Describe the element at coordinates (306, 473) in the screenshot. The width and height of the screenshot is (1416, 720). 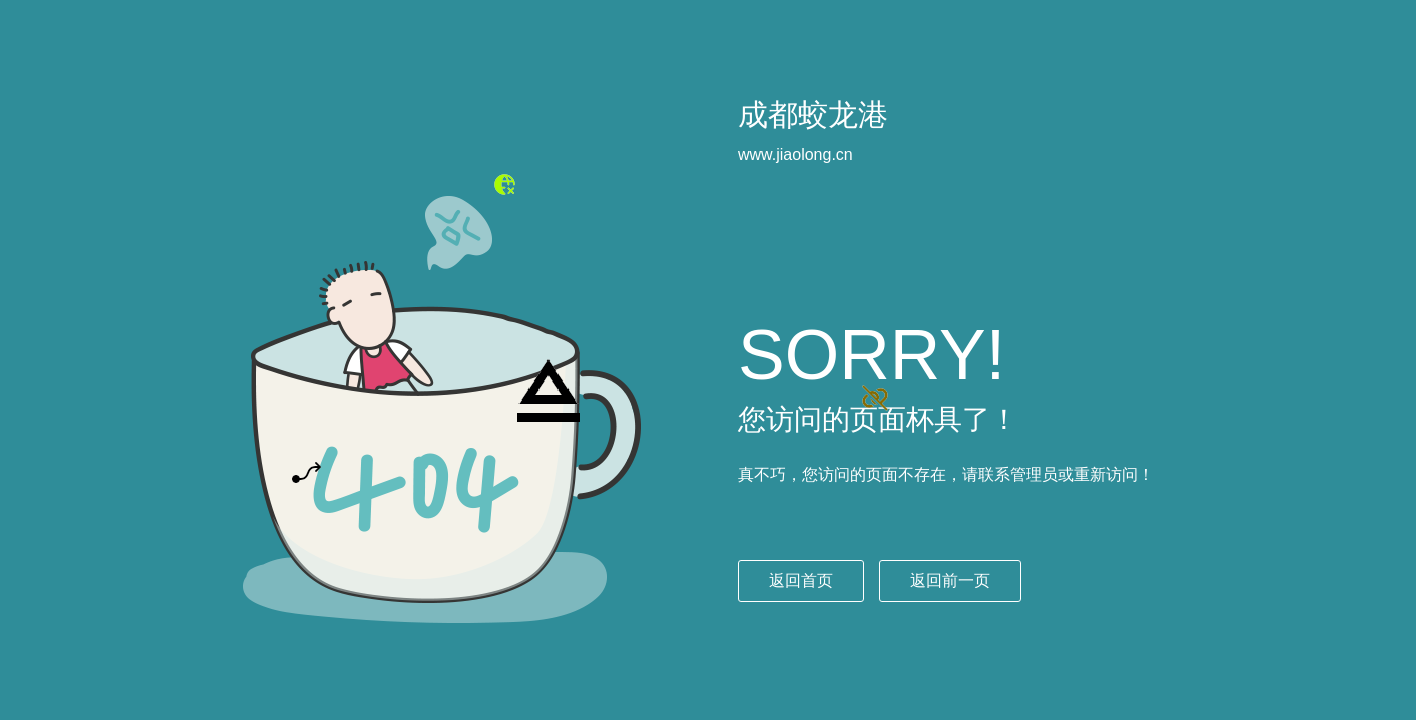
I see `indicates a workflow or process flow direction` at that location.